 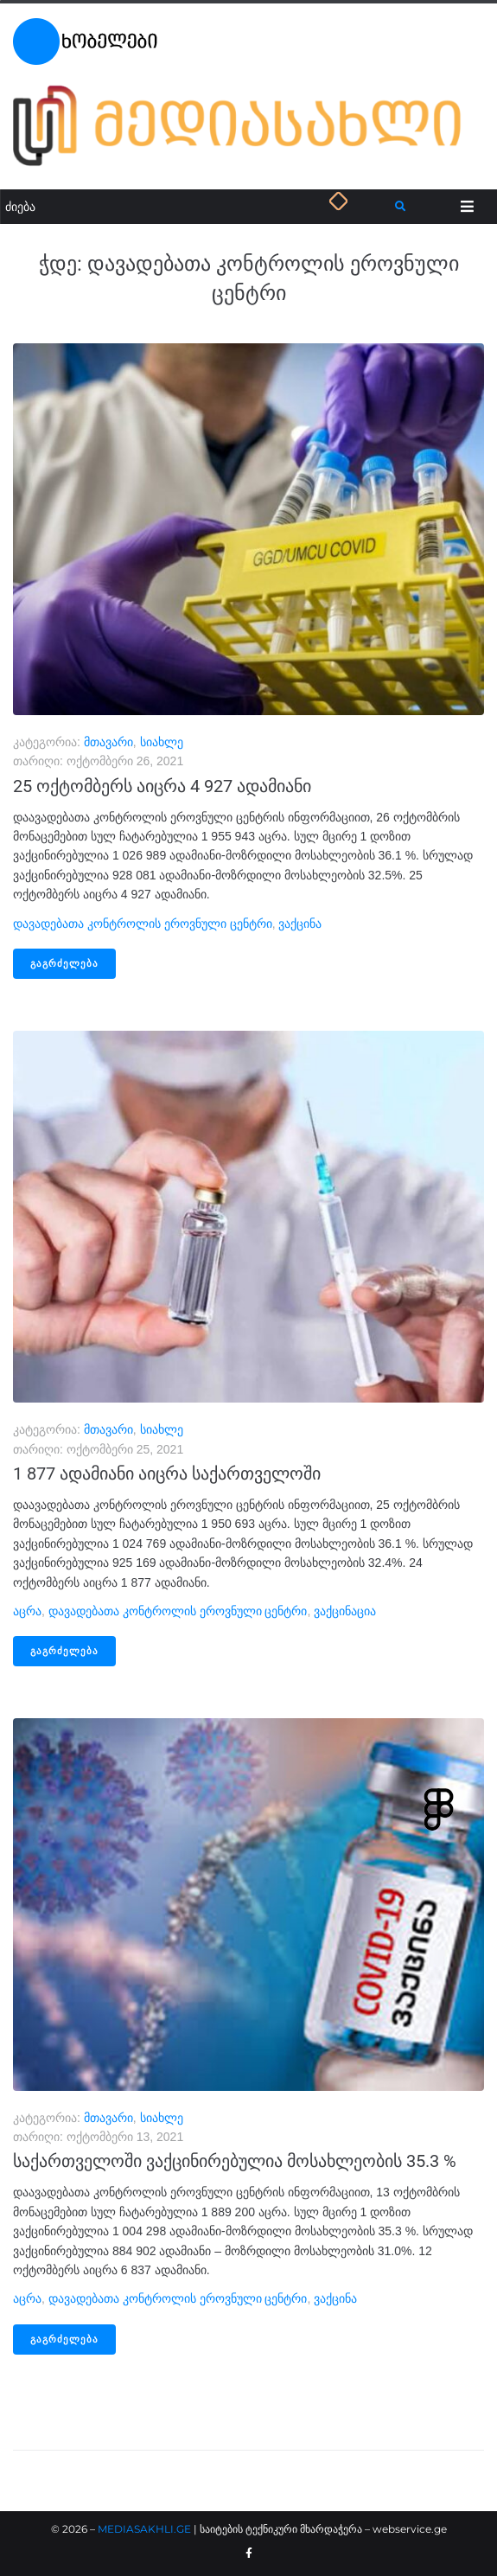 I want to click on indicates premium or VIP membership status, so click(x=338, y=201).